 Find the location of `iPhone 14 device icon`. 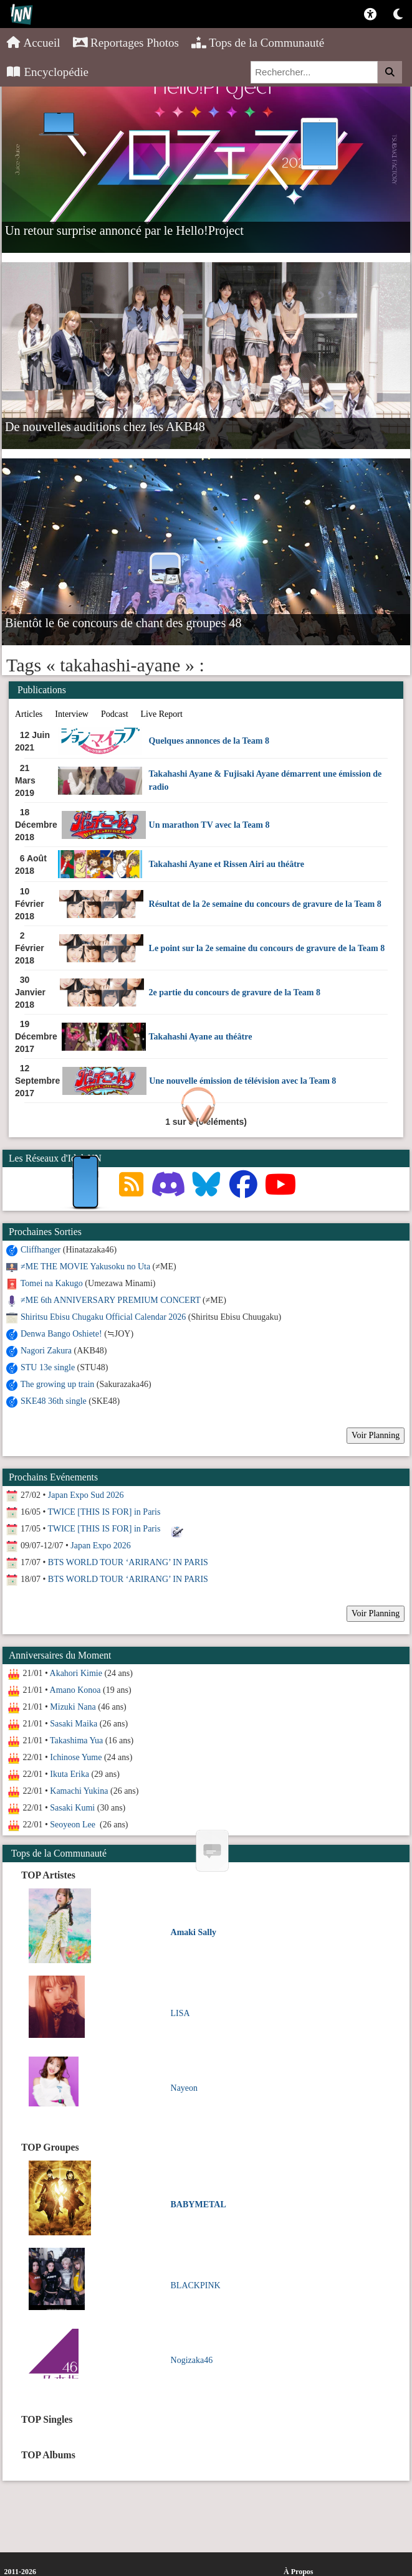

iPhone 14 device icon is located at coordinates (85, 1183).